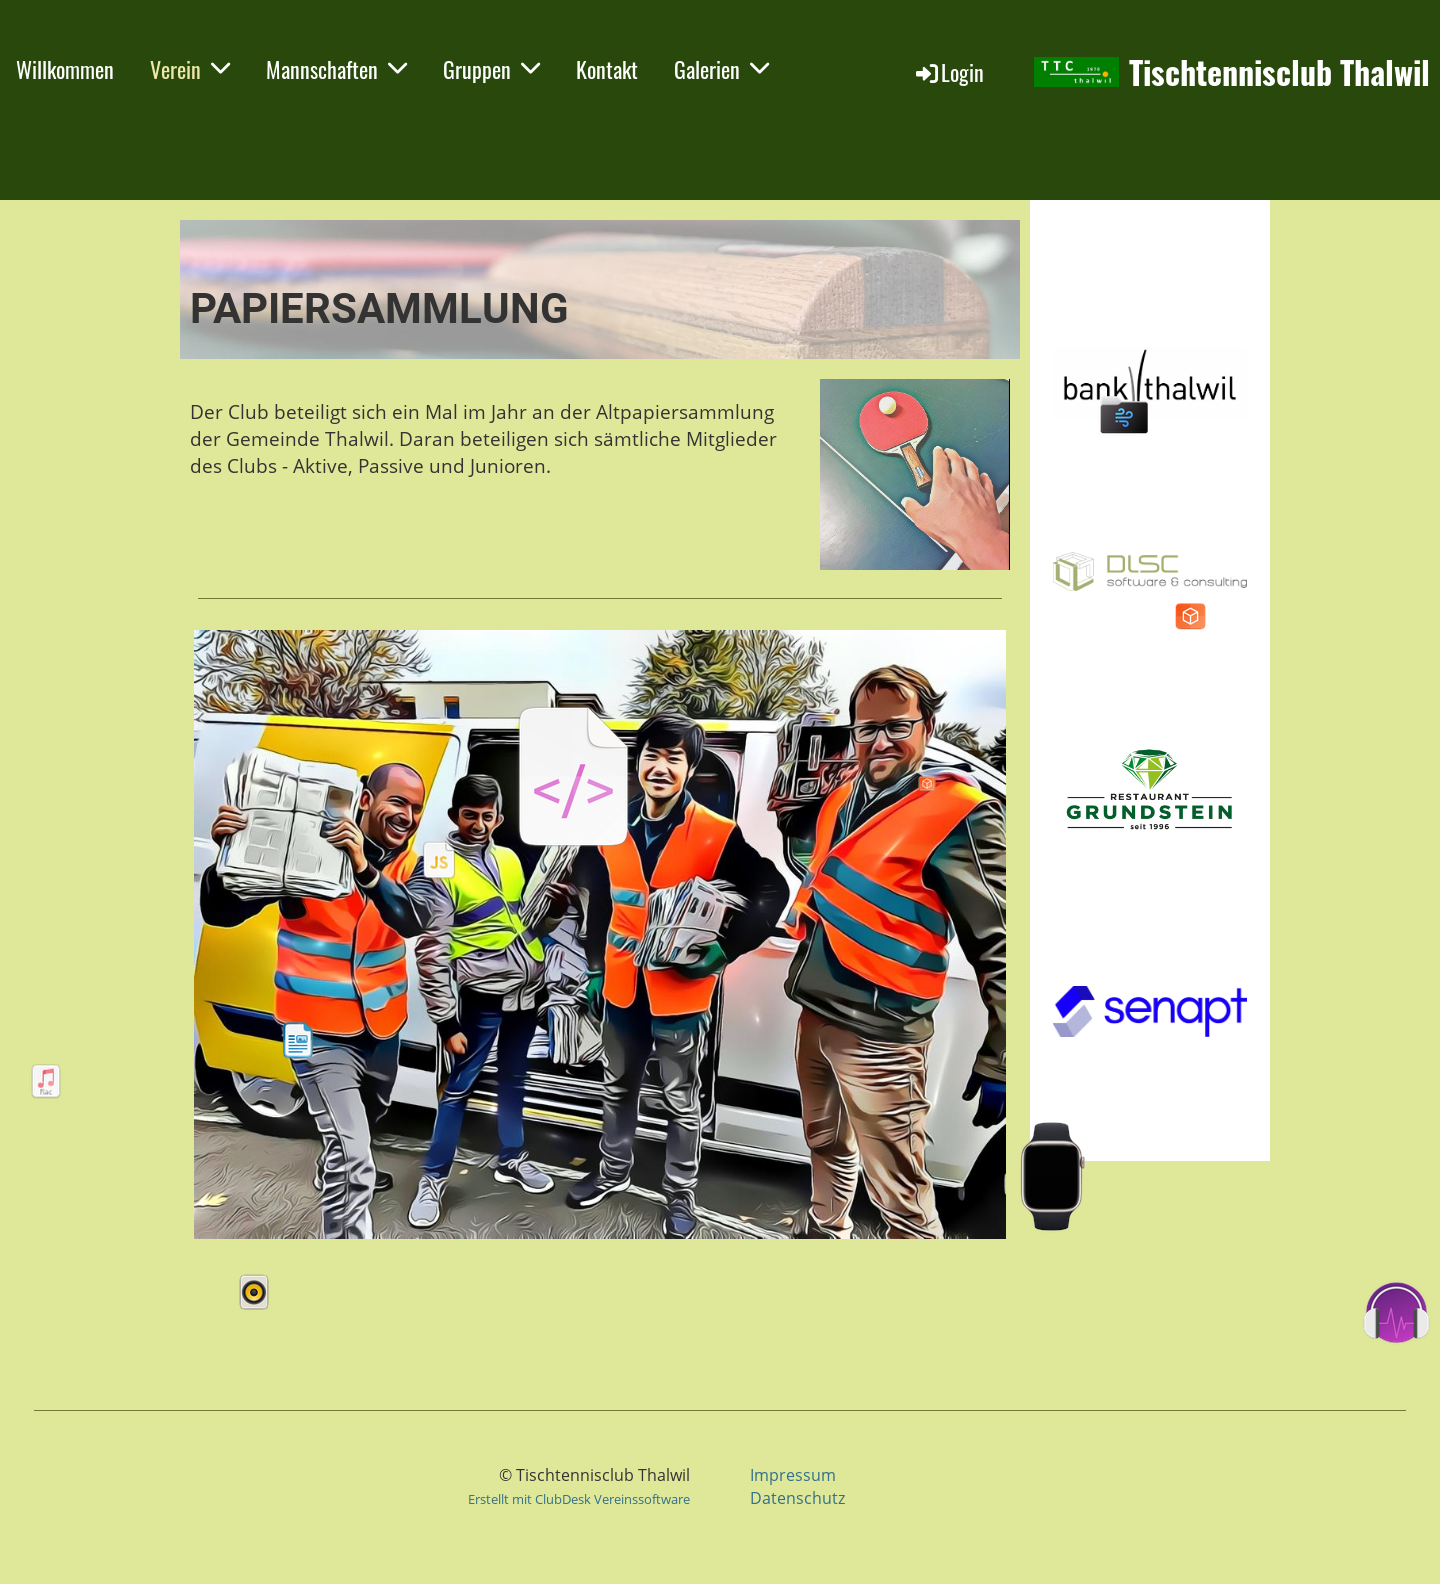 Image resolution: width=1440 pixels, height=1584 pixels. What do you see at coordinates (46, 1081) in the screenshot?
I see `a flac audio file in ogg container format` at bounding box center [46, 1081].